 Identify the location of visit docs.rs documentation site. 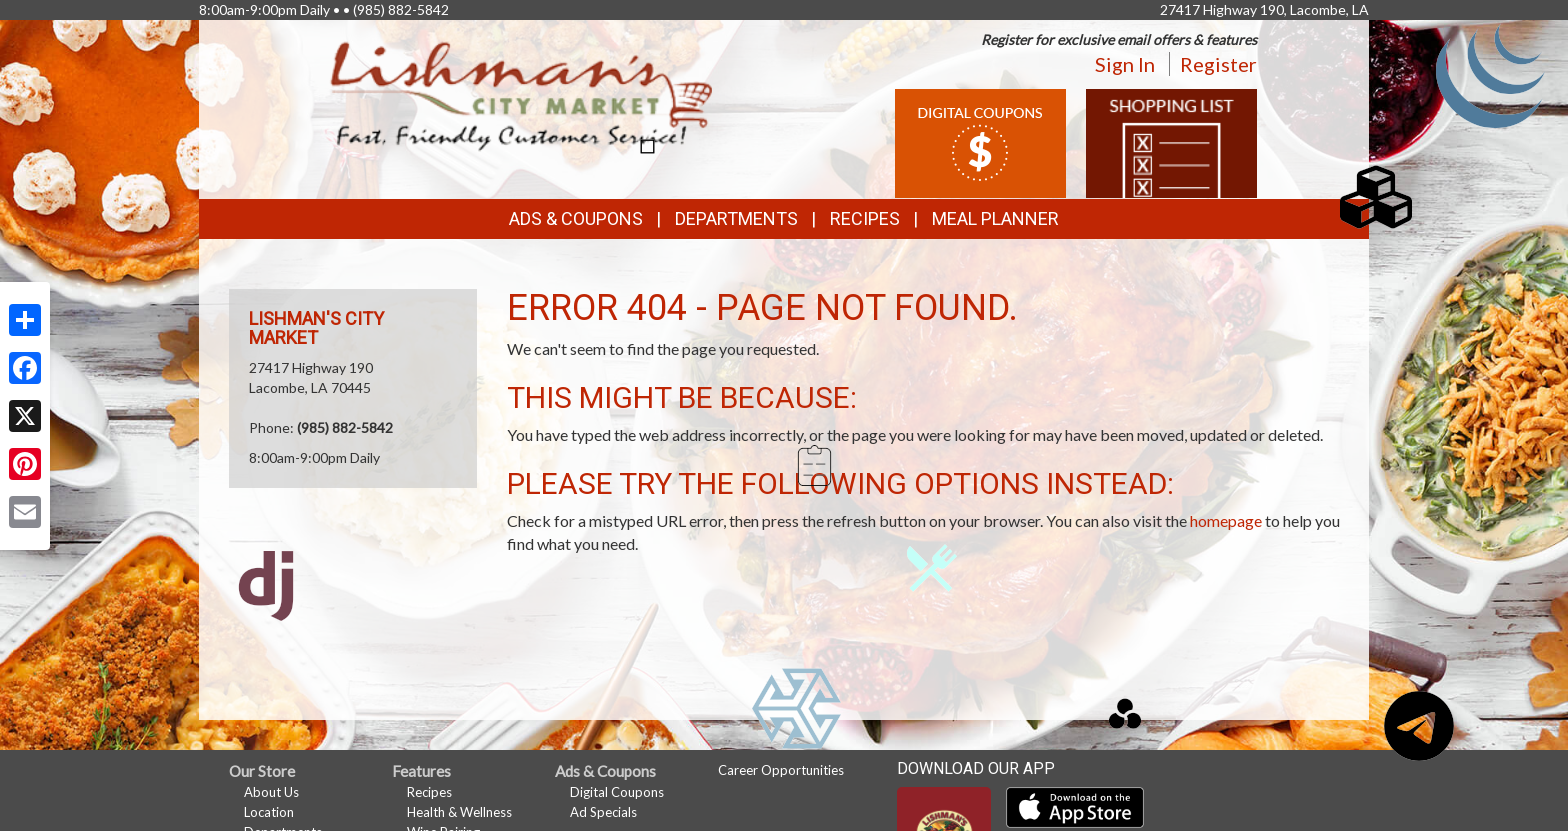
(1376, 197).